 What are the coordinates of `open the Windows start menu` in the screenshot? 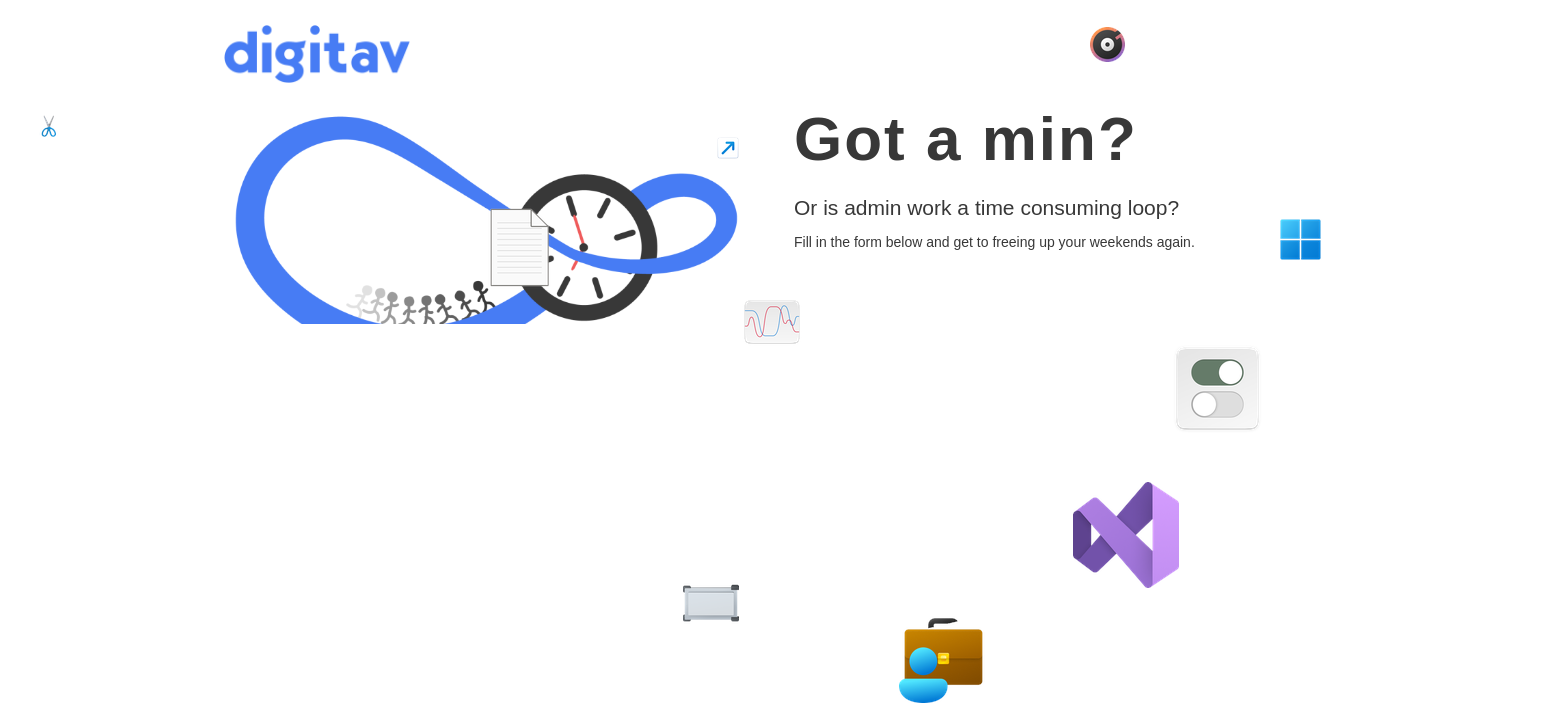 It's located at (1300, 239).